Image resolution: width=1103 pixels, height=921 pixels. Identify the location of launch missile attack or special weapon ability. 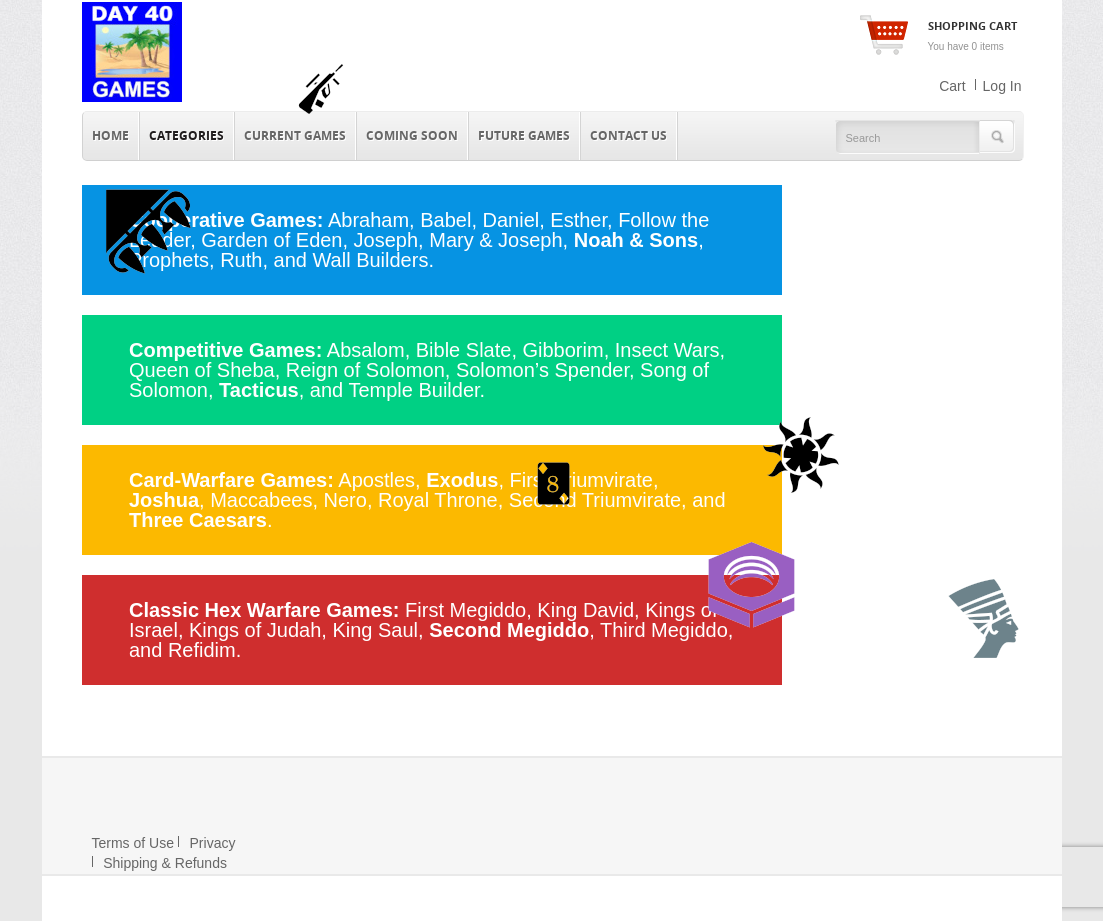
(149, 232).